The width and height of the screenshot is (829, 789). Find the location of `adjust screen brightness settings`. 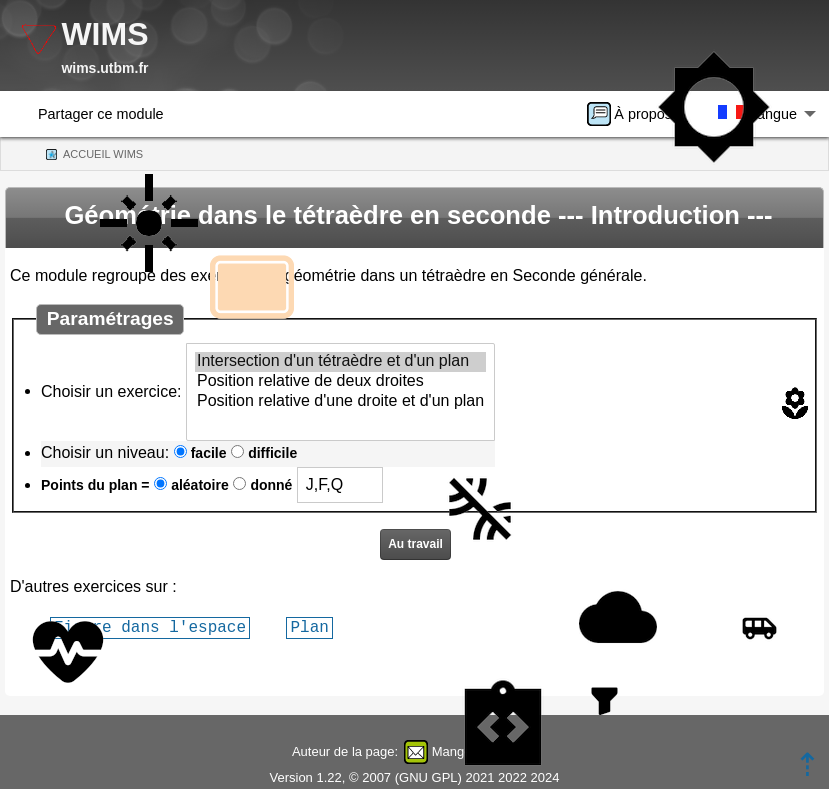

adjust screen brightness settings is located at coordinates (714, 107).